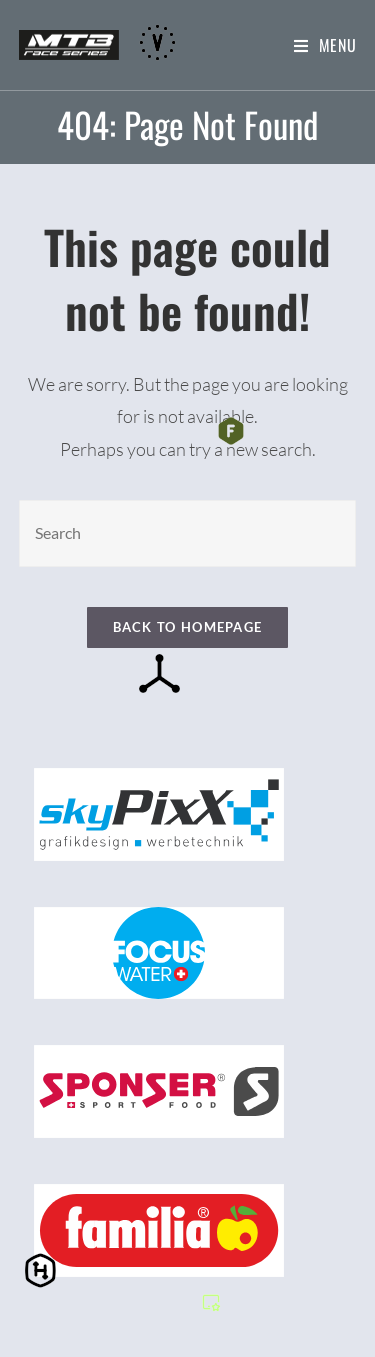 The width and height of the screenshot is (375, 1357). What do you see at coordinates (211, 1302) in the screenshot?
I see `mark this tablet as a favorite device` at bounding box center [211, 1302].